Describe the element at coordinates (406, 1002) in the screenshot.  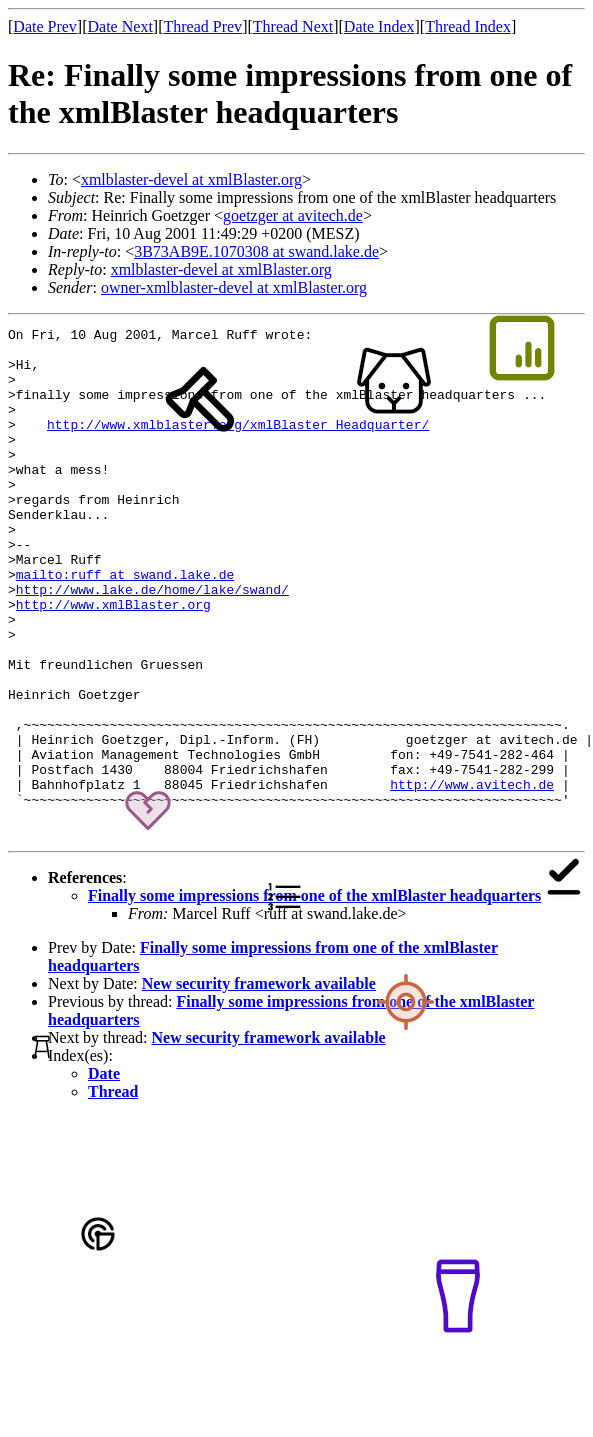
I see `get current location` at that location.